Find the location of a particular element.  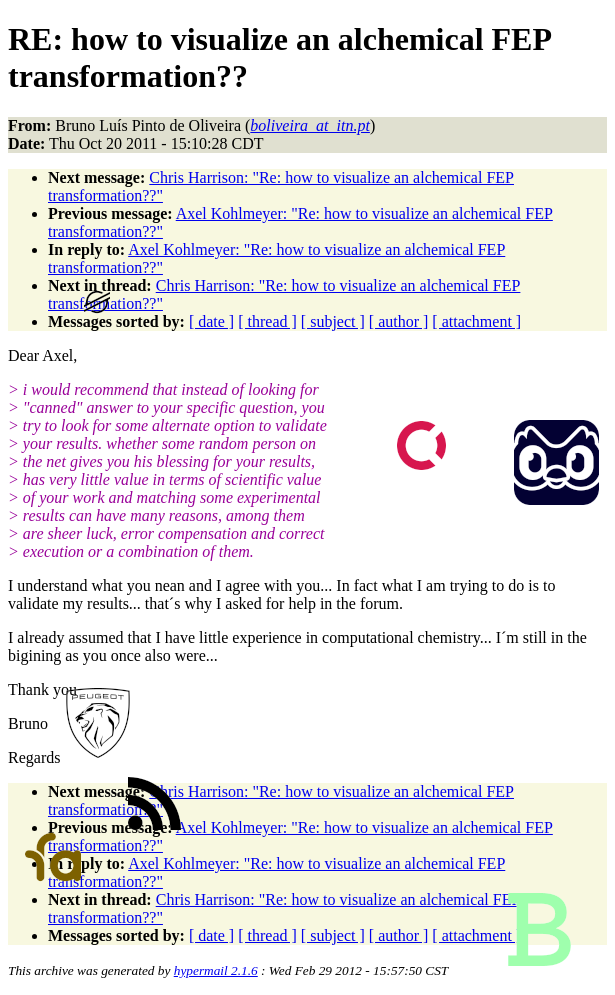

visit open collective profile or page is located at coordinates (421, 445).